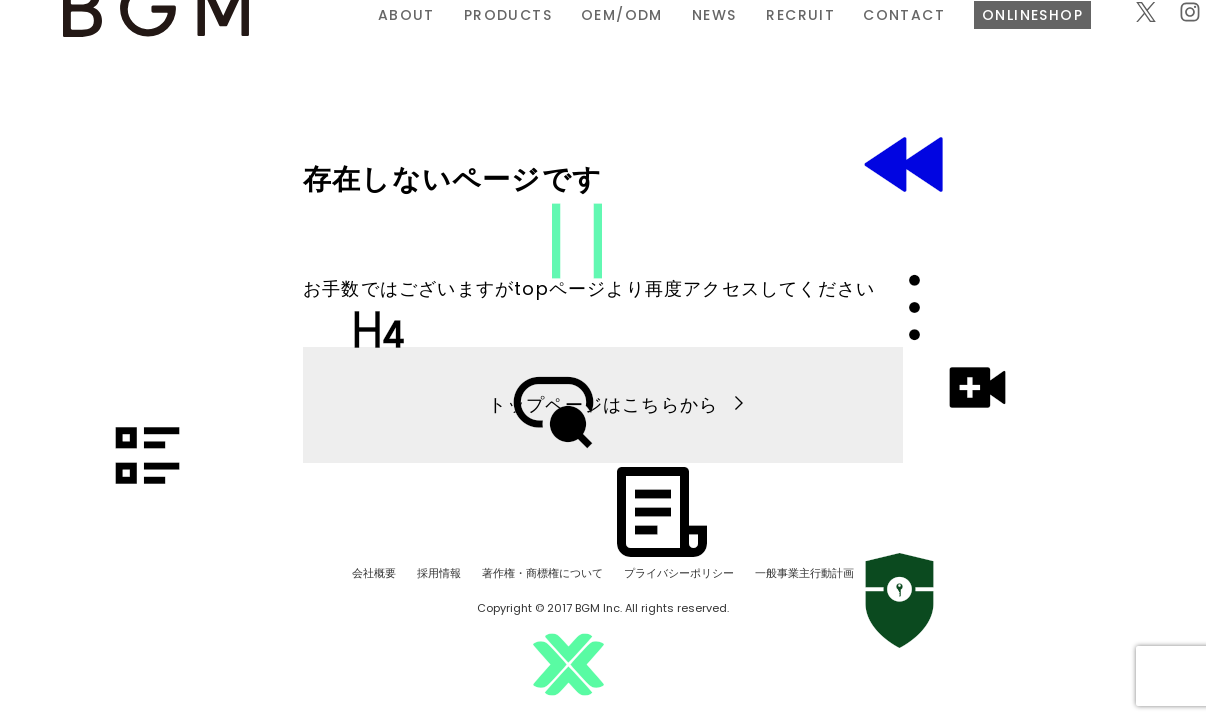 The height and width of the screenshot is (720, 1206). I want to click on add a new video recording, so click(977, 387).